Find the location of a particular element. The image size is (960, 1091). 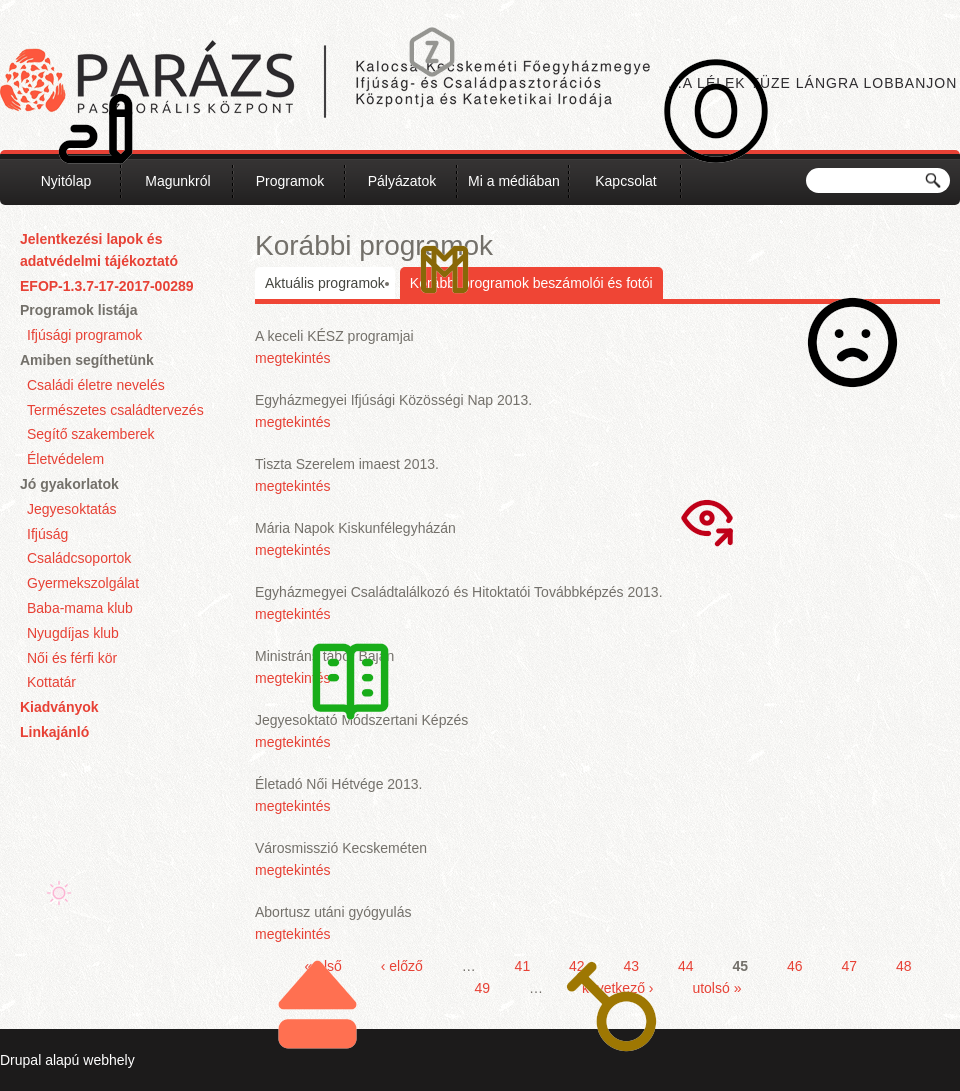

compose or write new content is located at coordinates (97, 132).